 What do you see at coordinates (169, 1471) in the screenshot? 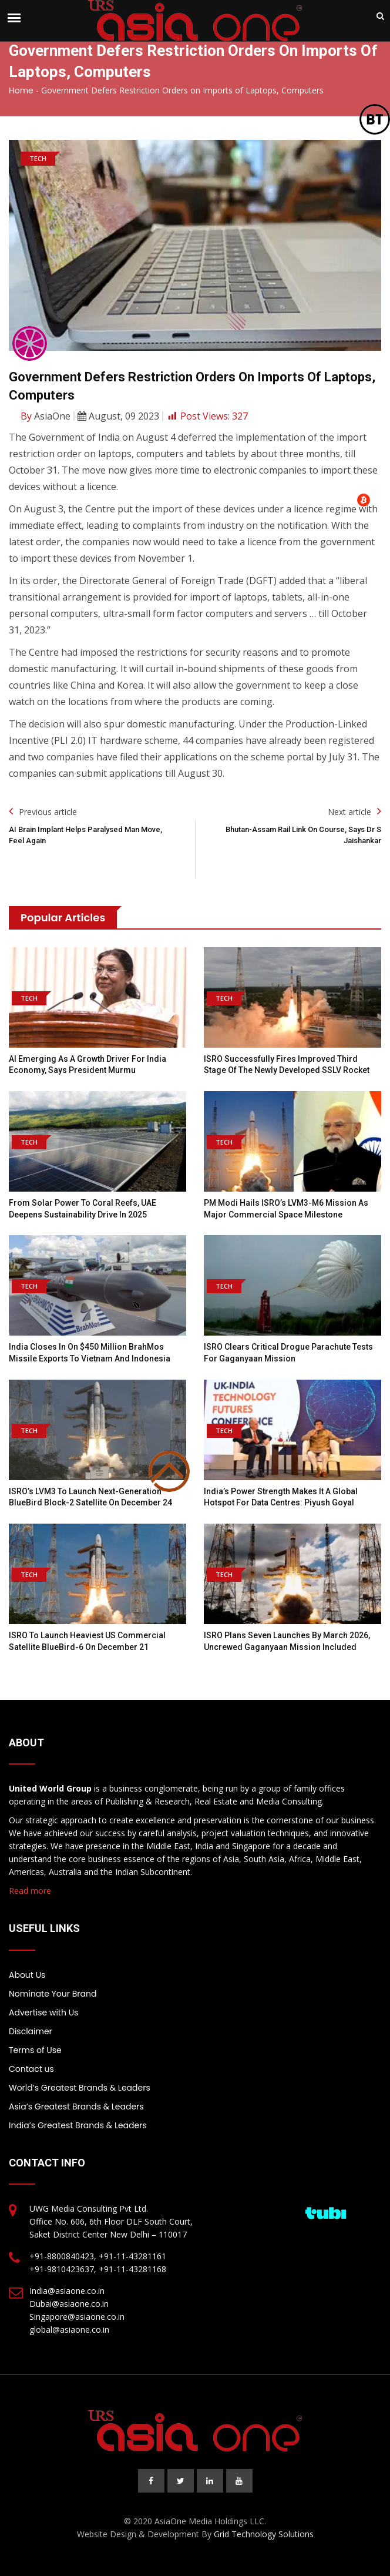
I see `open the openHAB smart home dashboard` at bounding box center [169, 1471].